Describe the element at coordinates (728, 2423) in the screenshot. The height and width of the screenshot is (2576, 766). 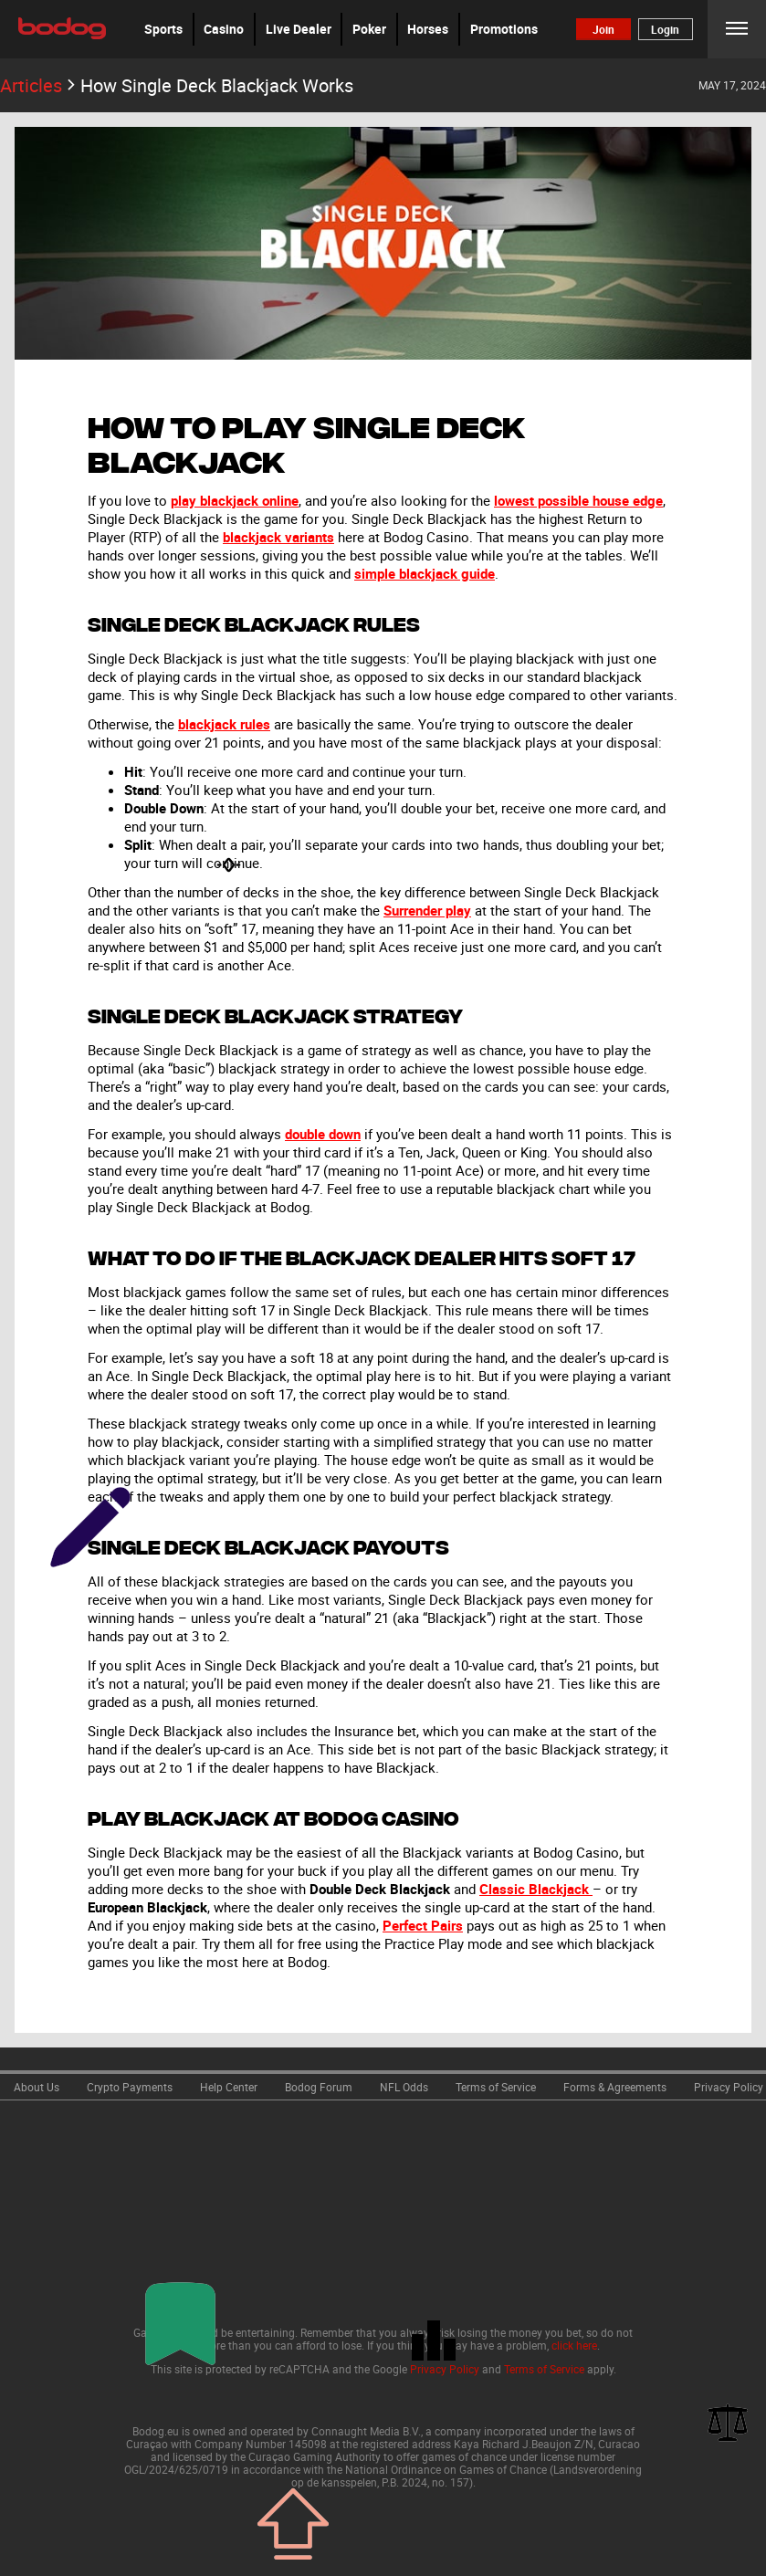
I see `access legal or compliance settings` at that location.